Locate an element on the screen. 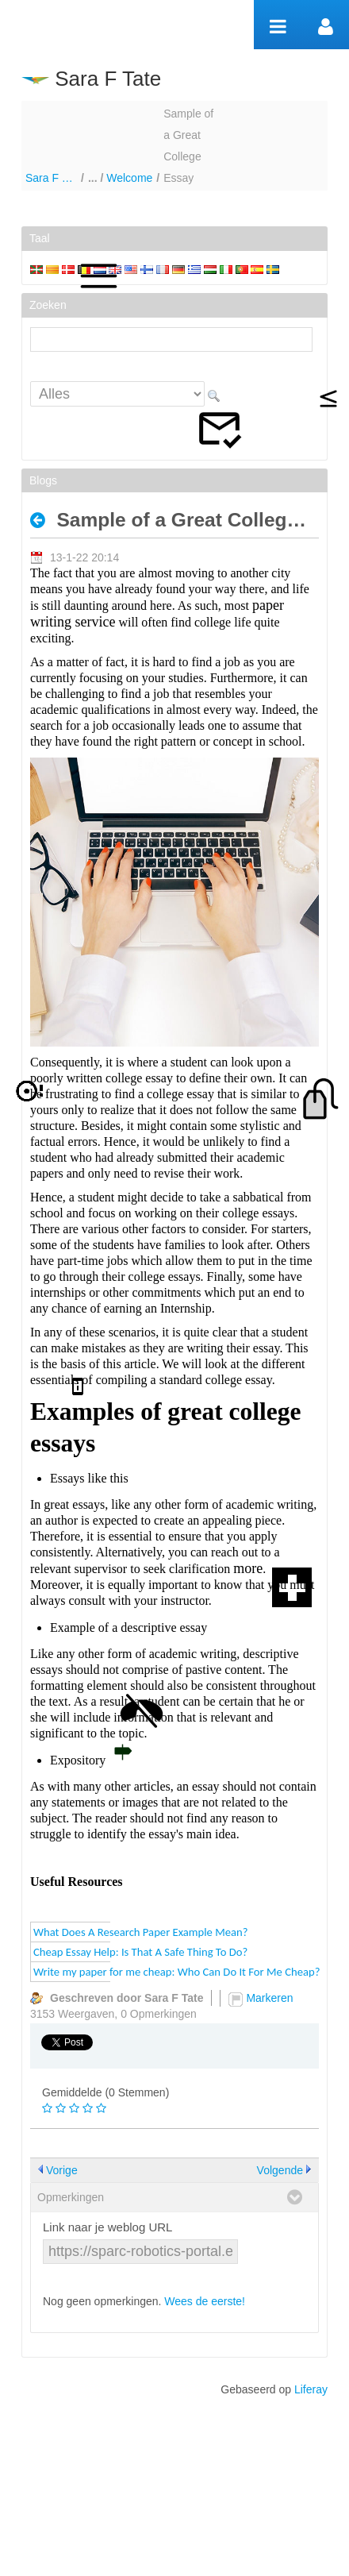 Image resolution: width=349 pixels, height=2576 pixels. mark an email as read is located at coordinates (219, 428).